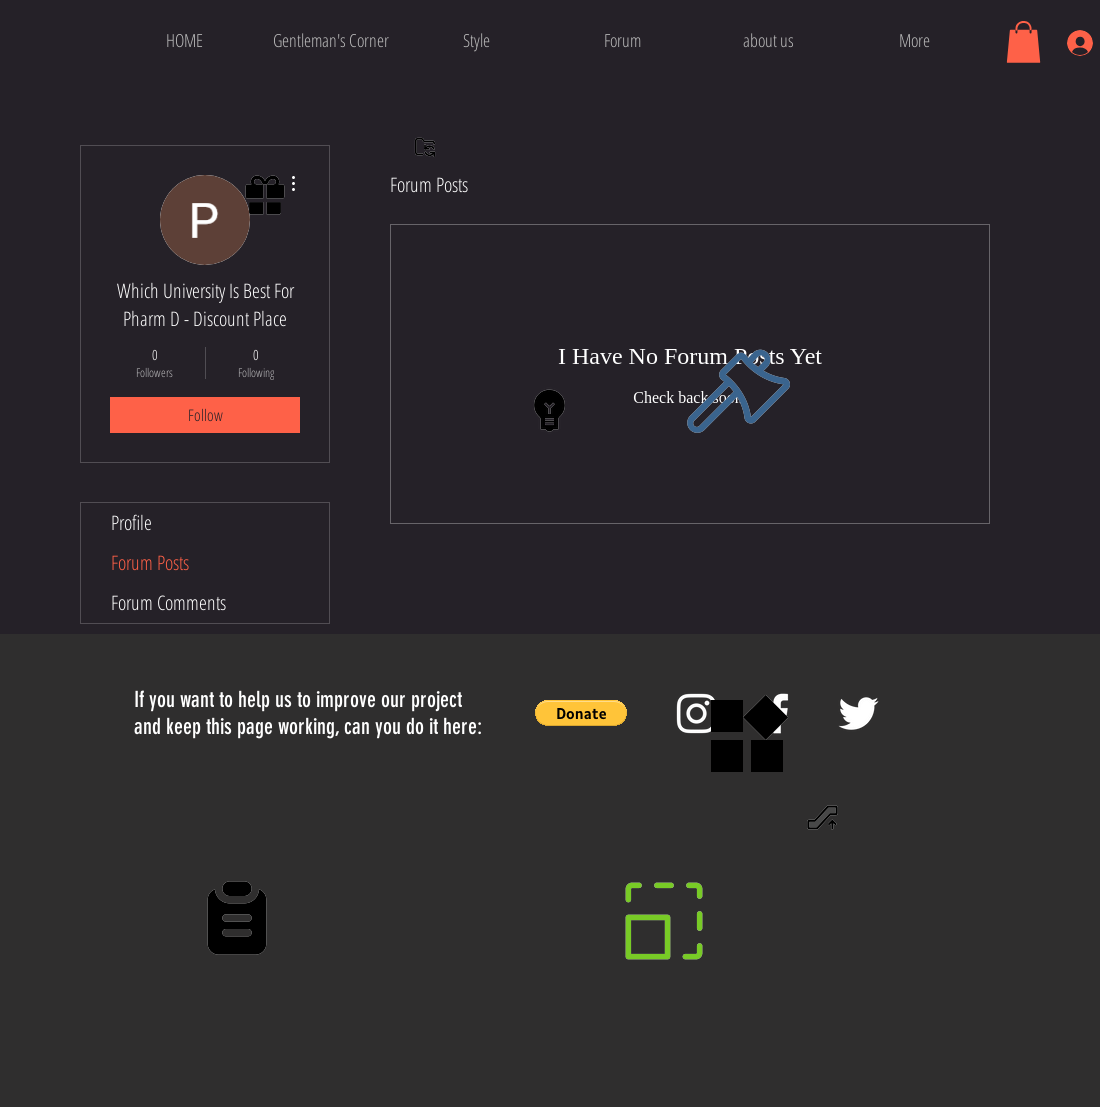 The image size is (1100, 1107). What do you see at coordinates (549, 409) in the screenshot?
I see `access tips or ideas` at bounding box center [549, 409].